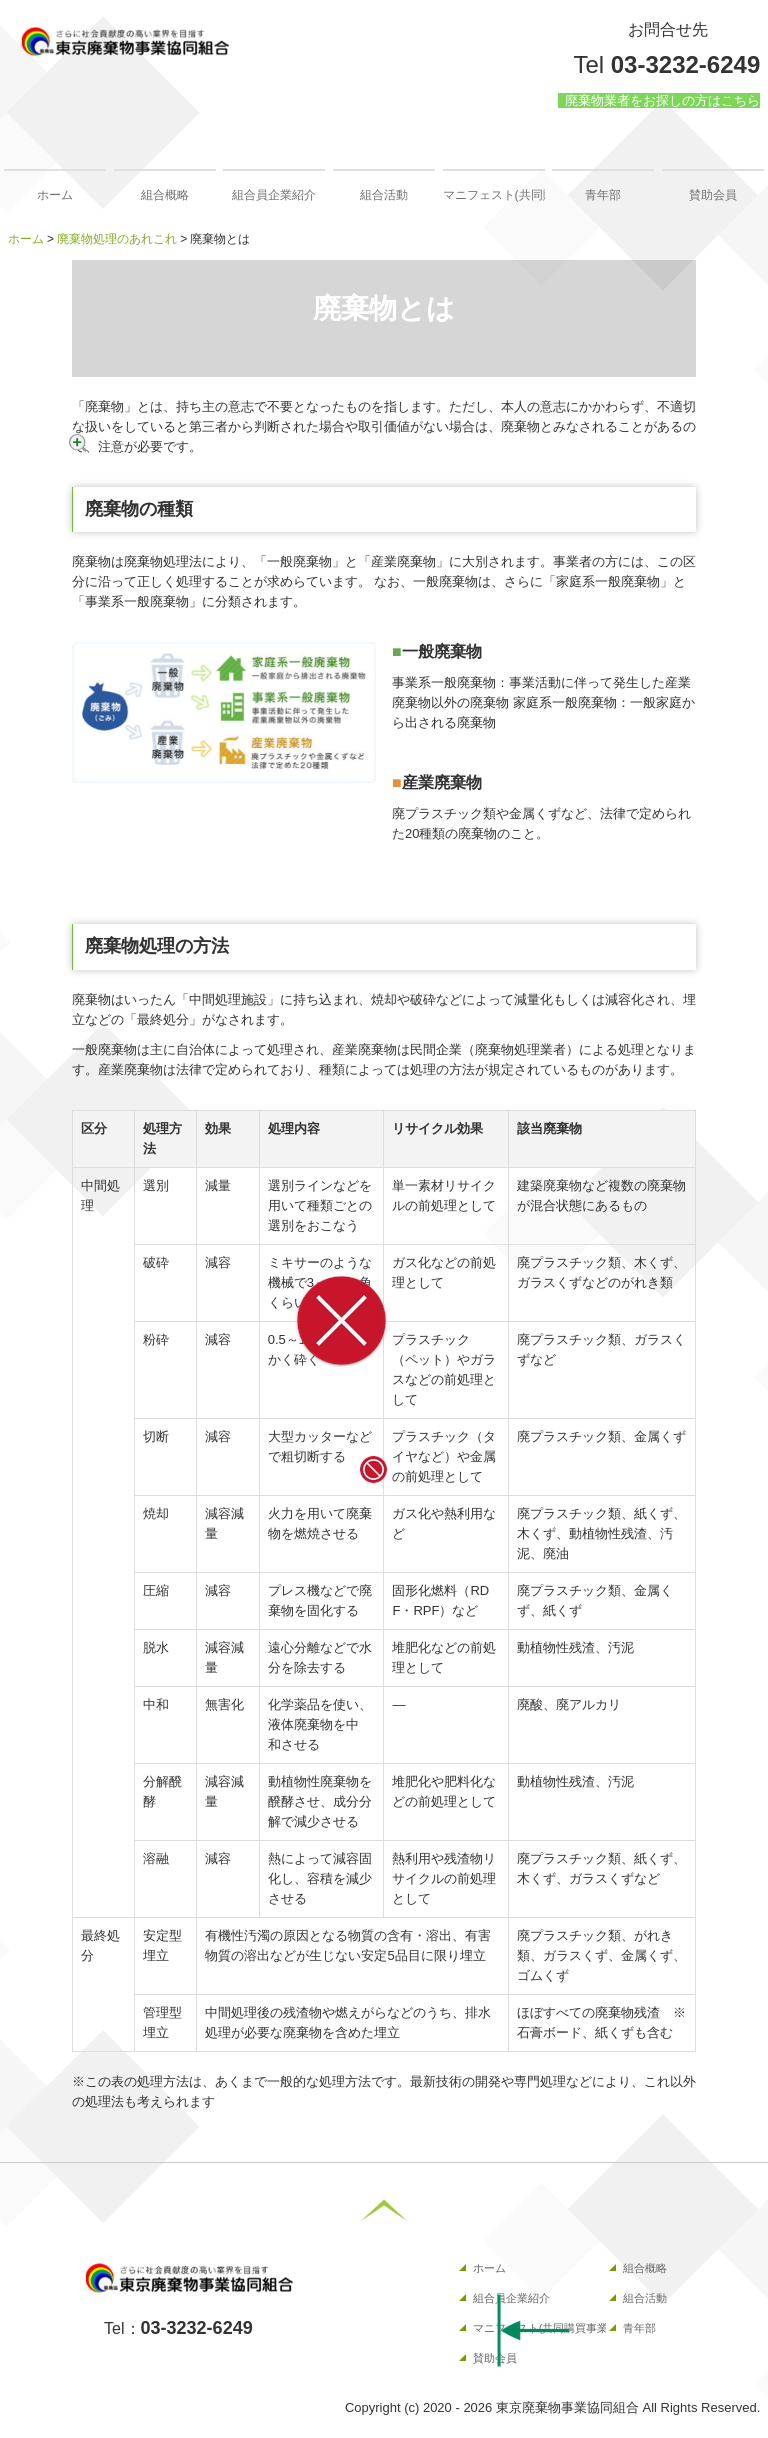 The height and width of the screenshot is (2438, 768). Describe the element at coordinates (533, 2330) in the screenshot. I see `go to the first item in a list or sequence` at that location.